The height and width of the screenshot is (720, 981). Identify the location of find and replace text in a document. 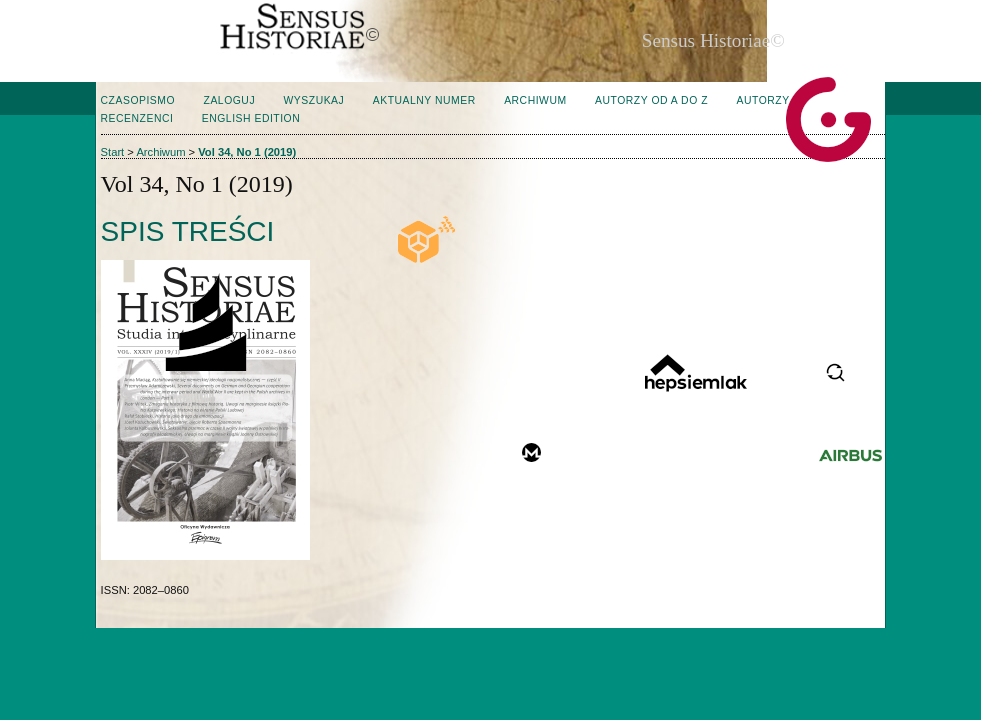
(835, 372).